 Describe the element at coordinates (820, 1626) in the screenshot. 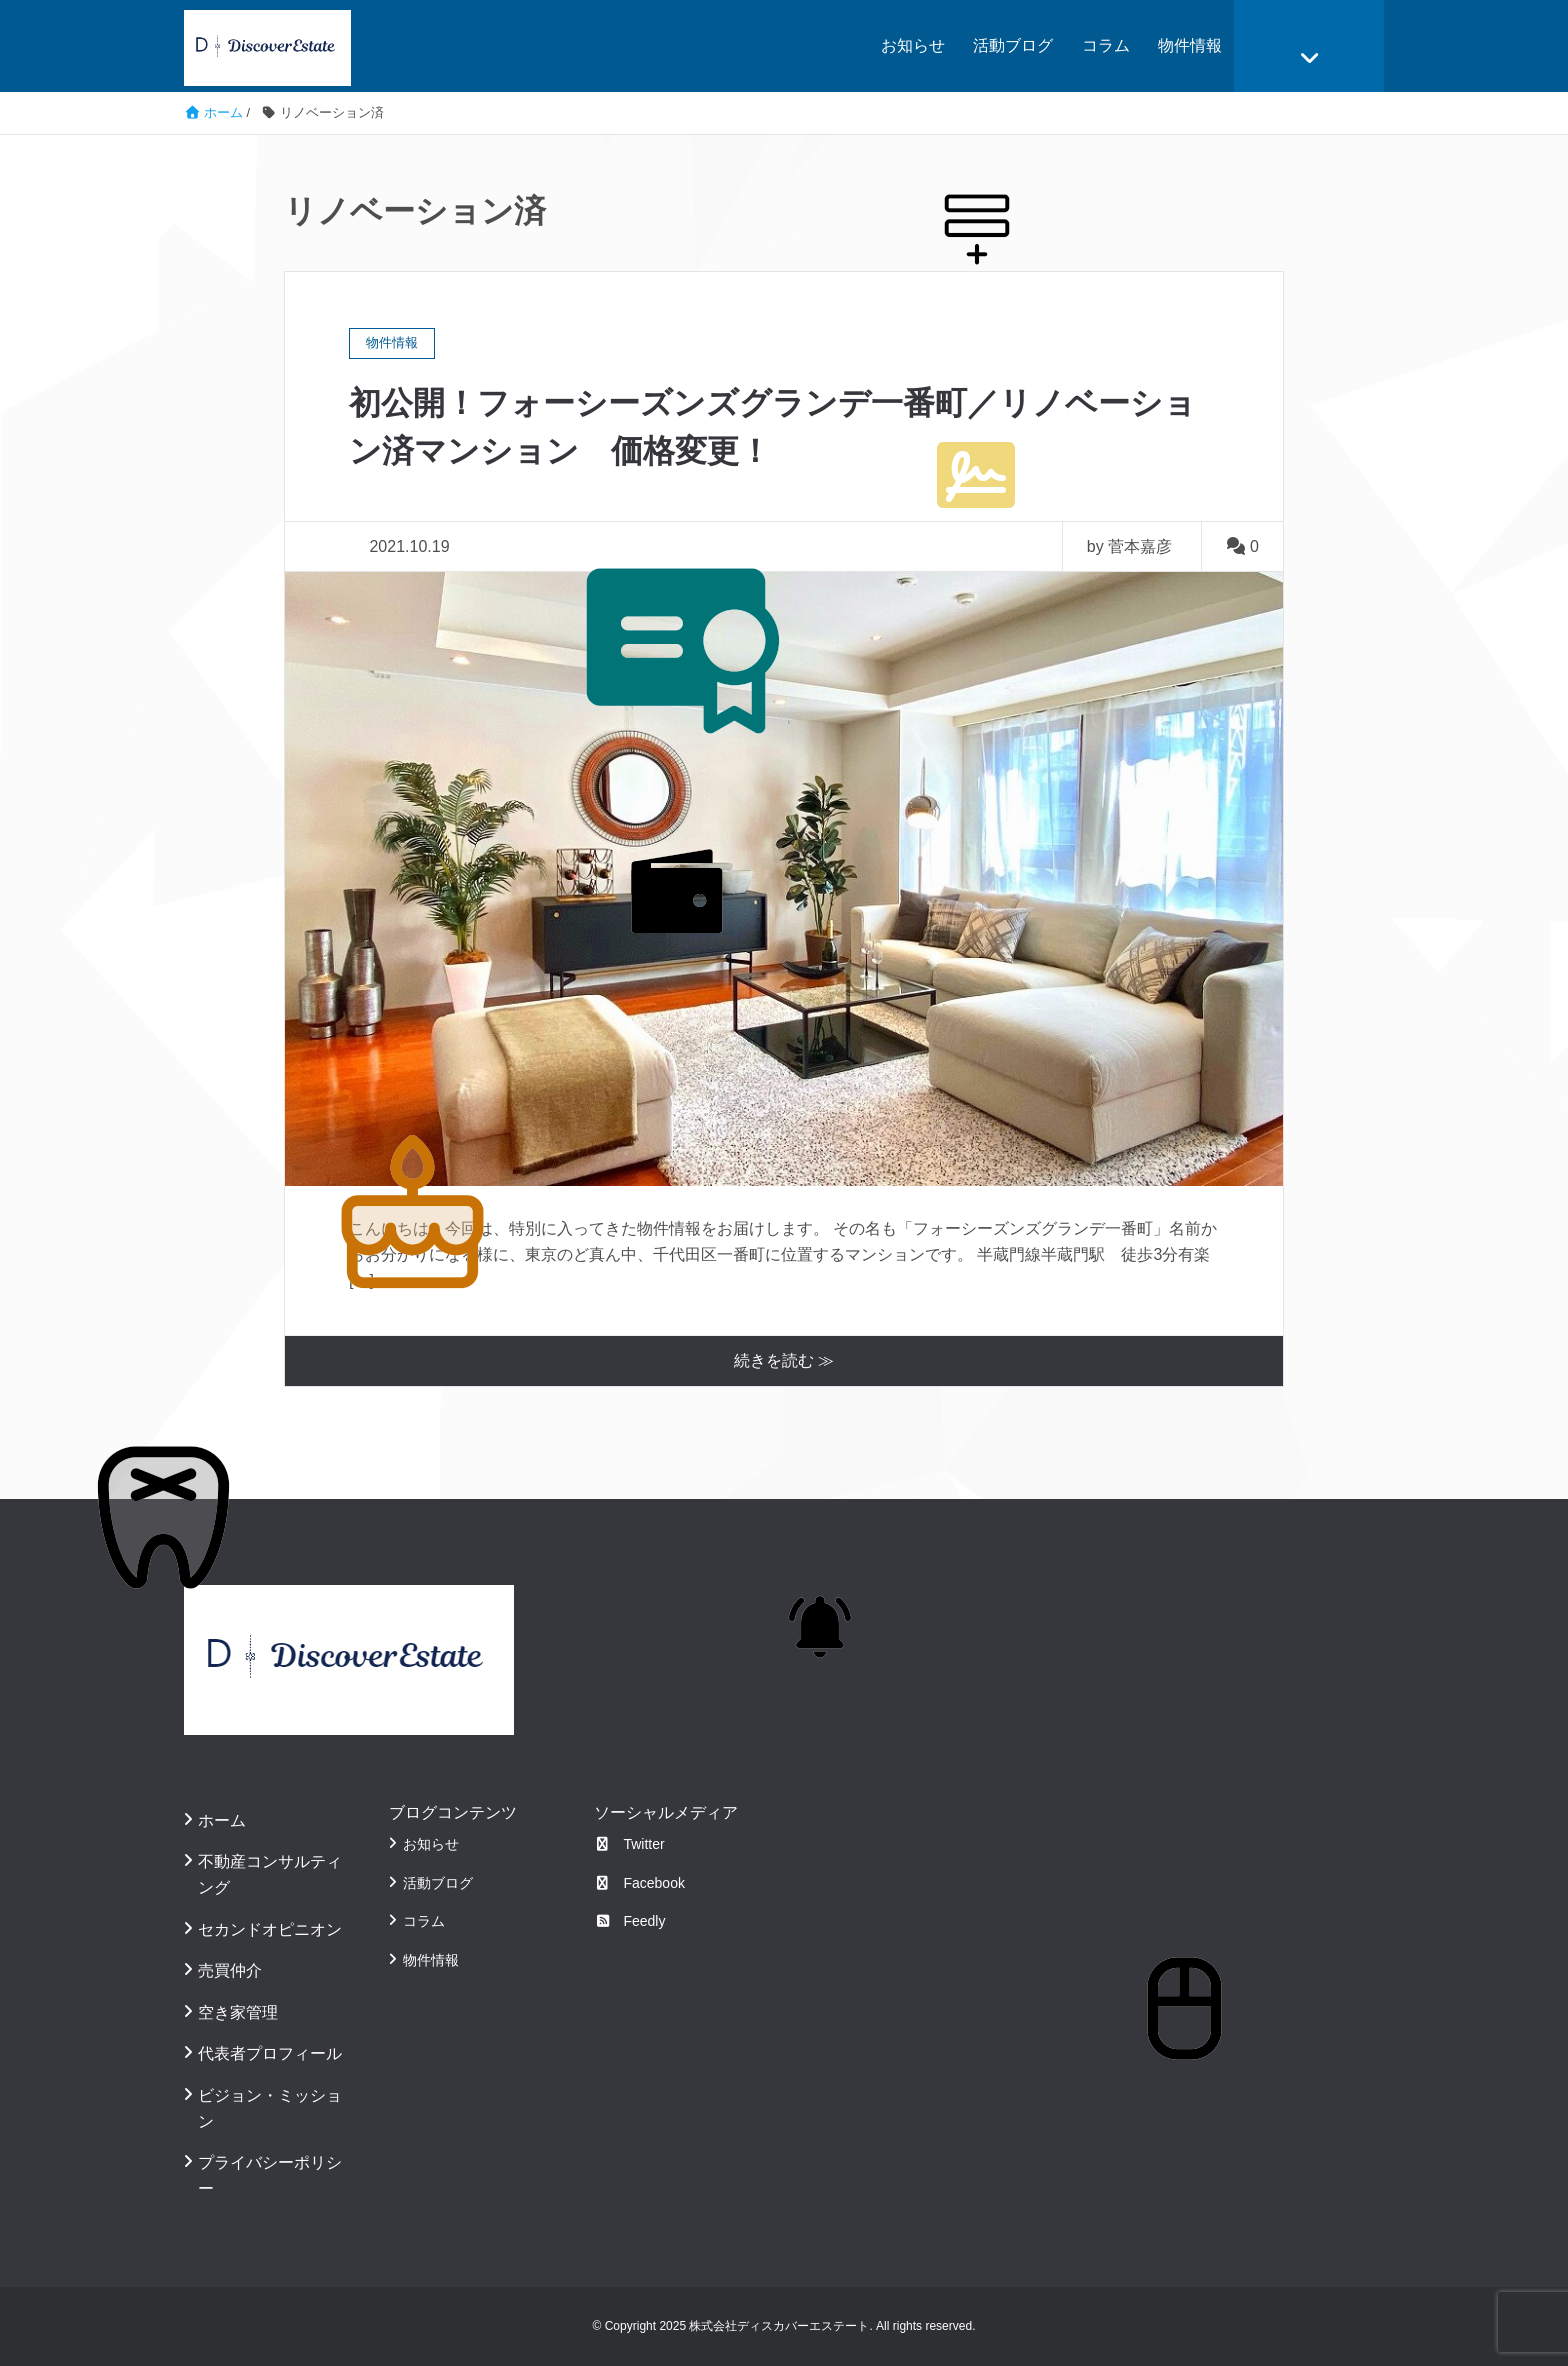

I see `indicates new or active notifications` at that location.